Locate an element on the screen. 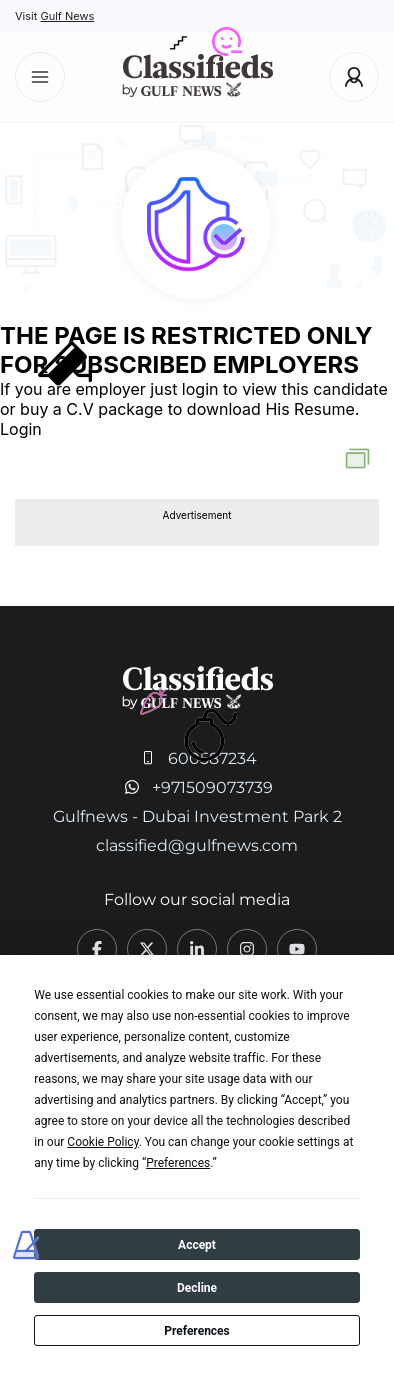 This screenshot has height=1376, width=394. view stacked cards or layers is located at coordinates (357, 458).